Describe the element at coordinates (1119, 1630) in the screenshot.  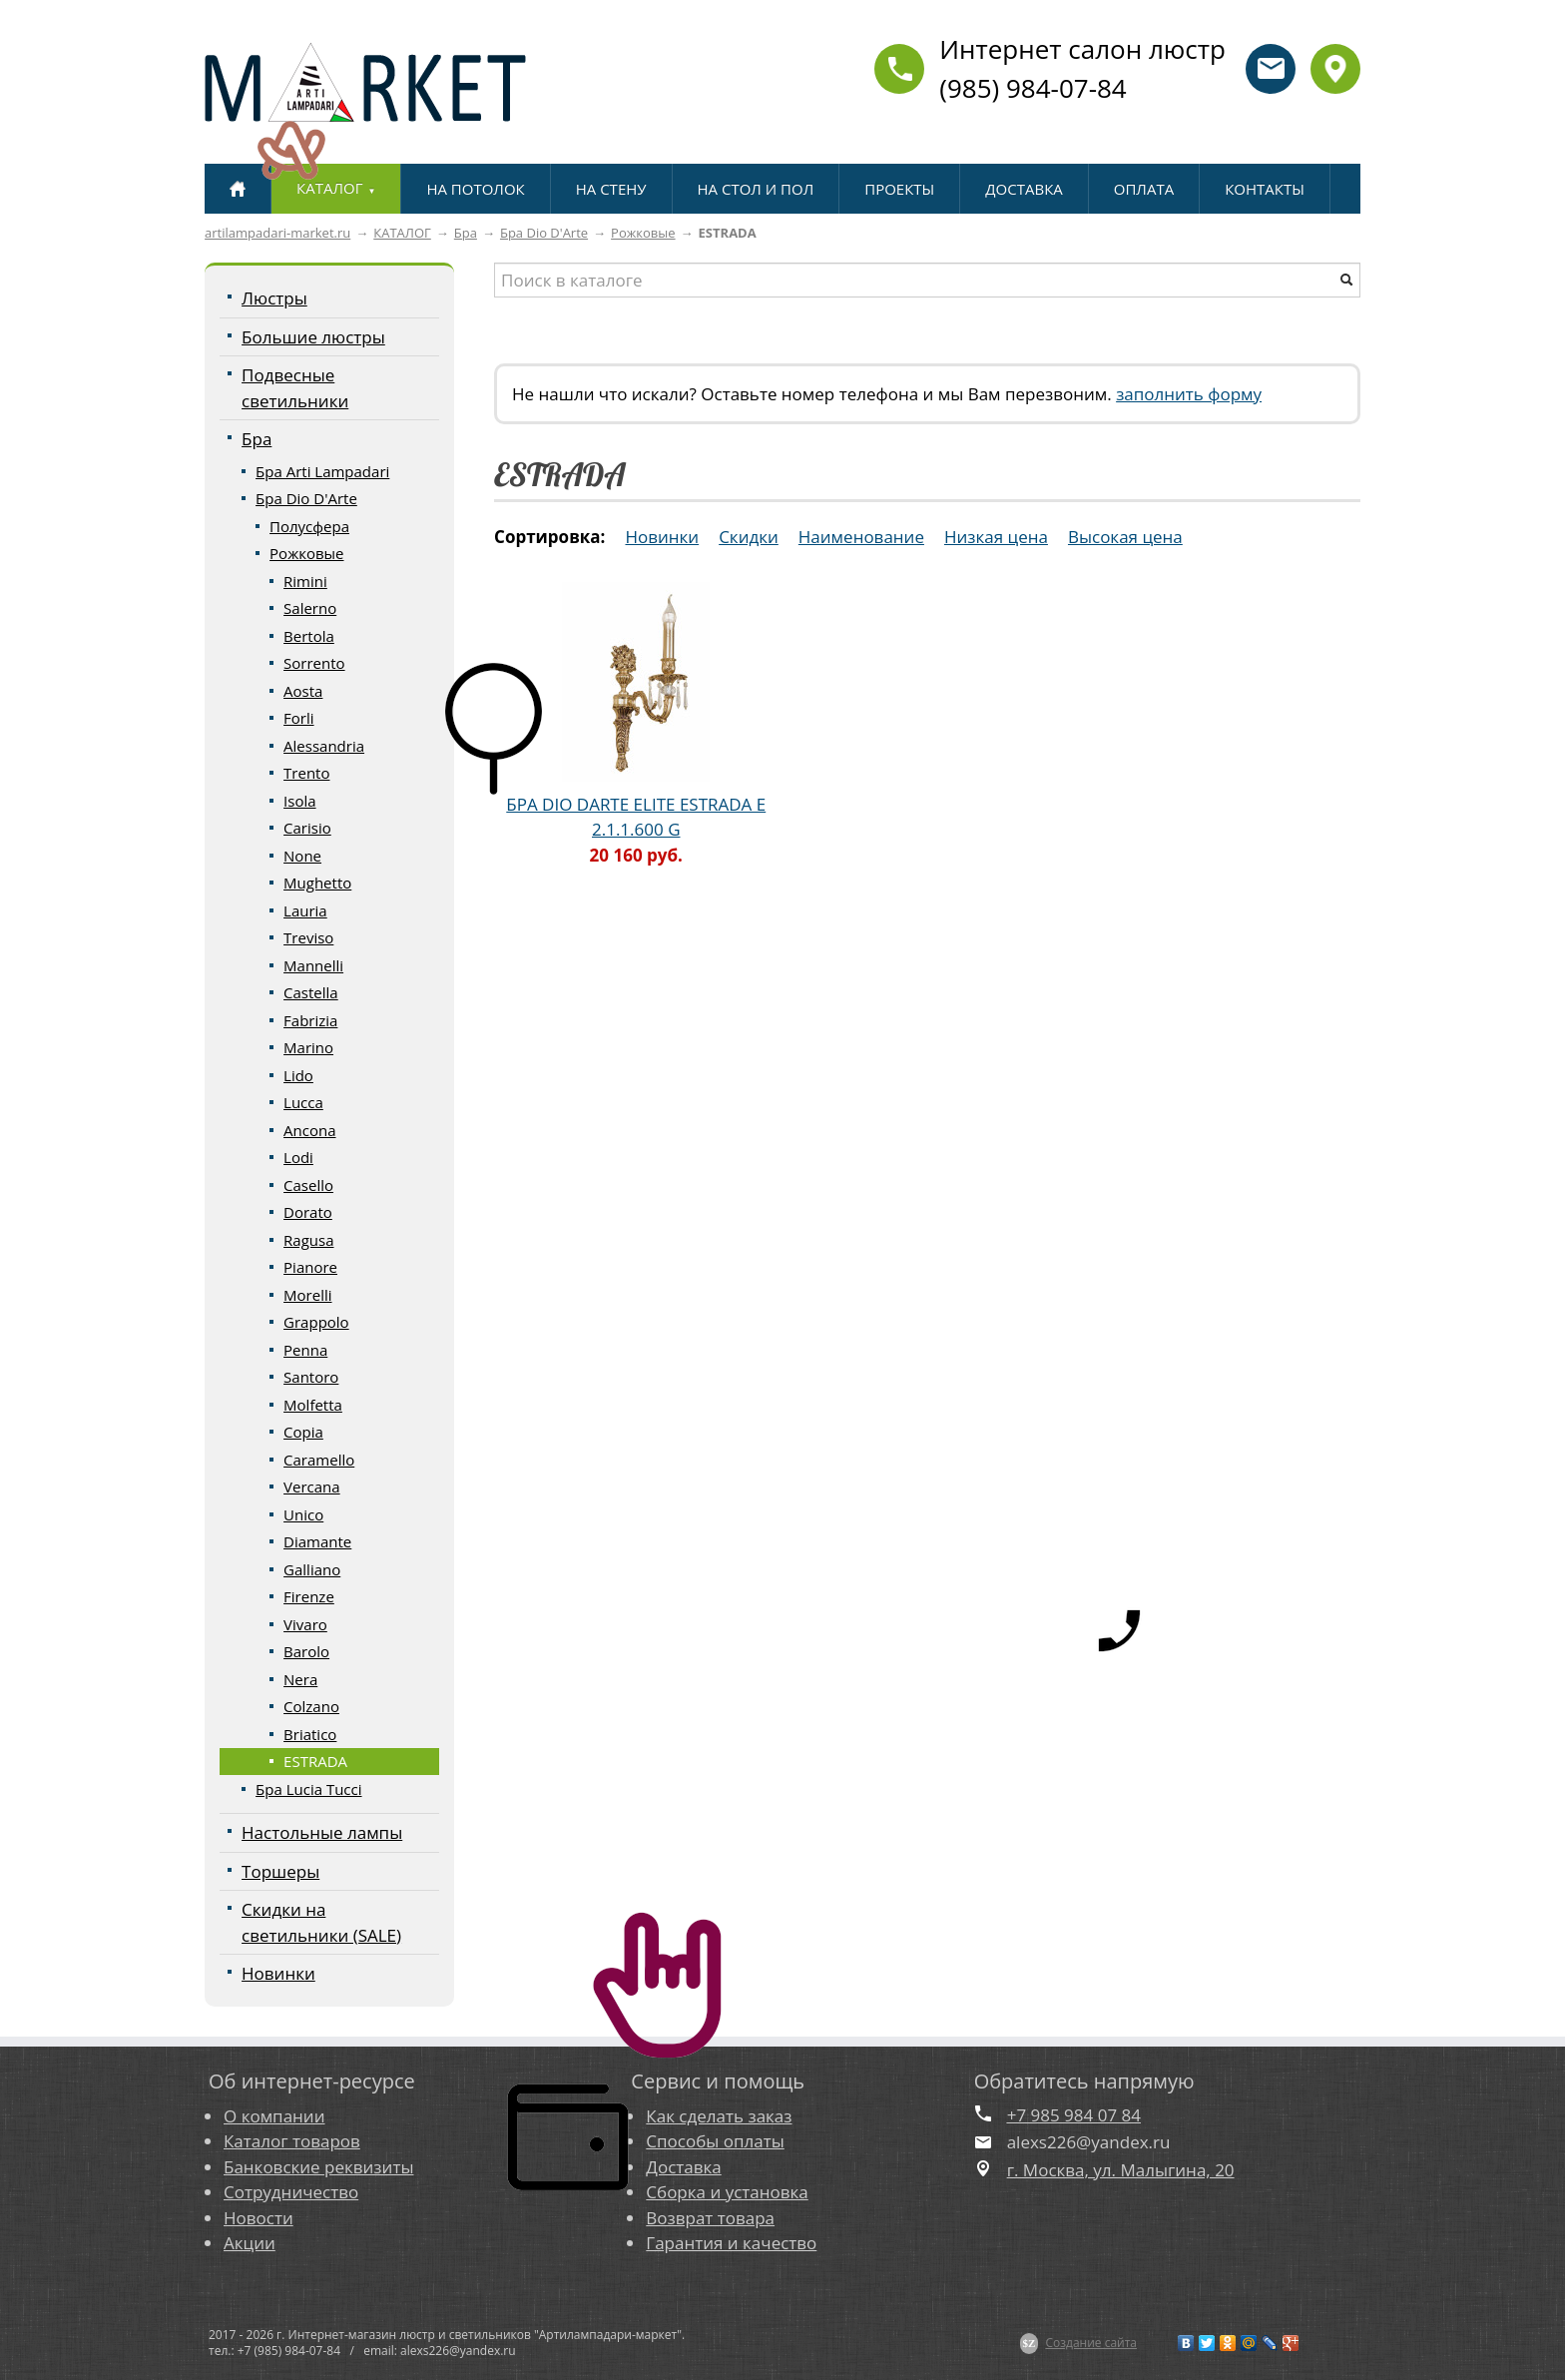
I see `make a phone call` at that location.